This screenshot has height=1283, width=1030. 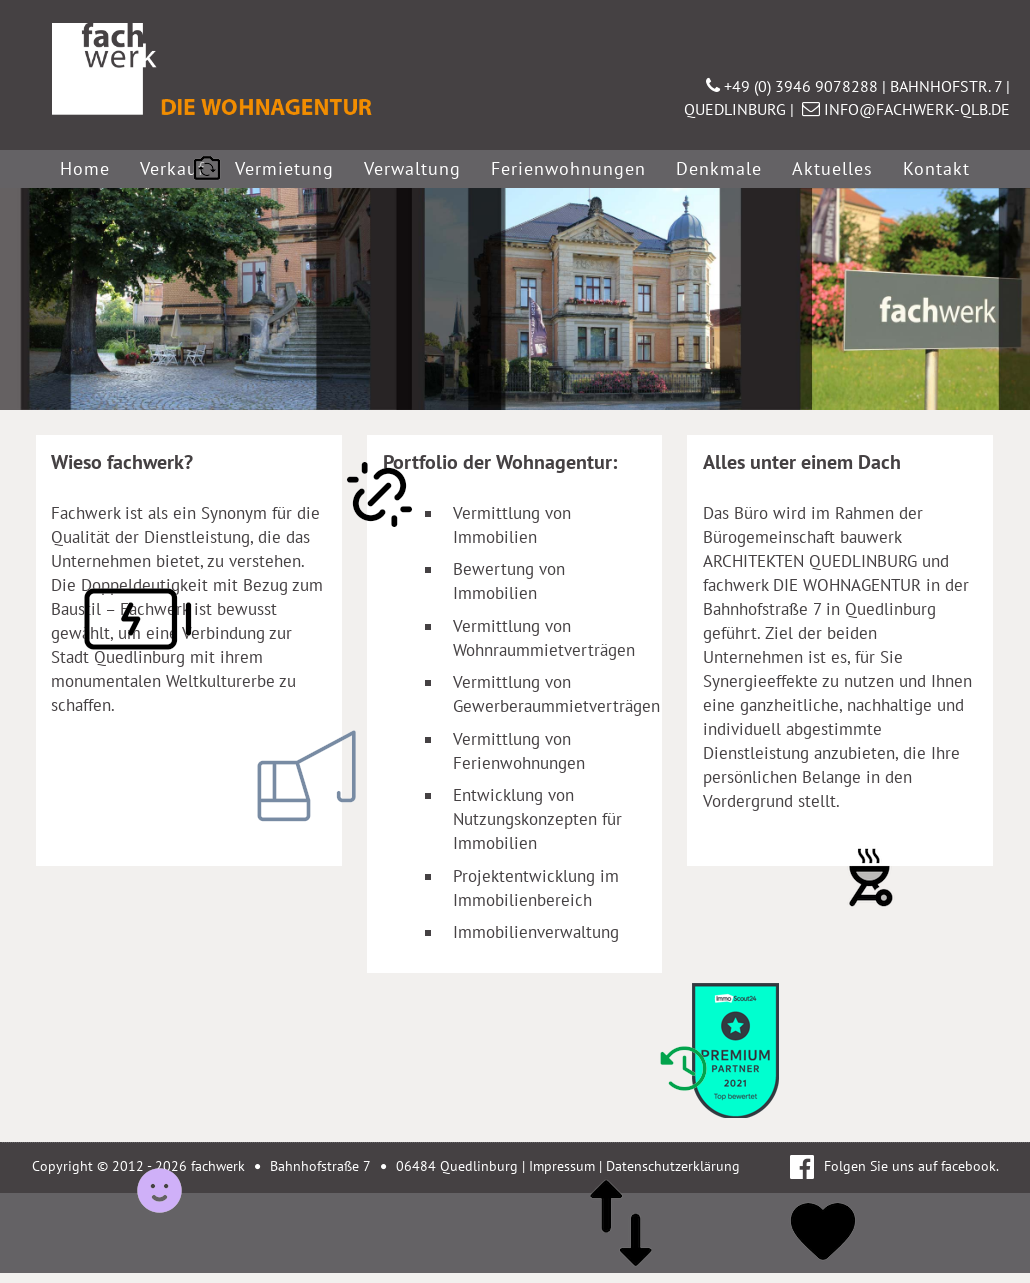 What do you see at coordinates (823, 1232) in the screenshot?
I see `add to favorites` at bounding box center [823, 1232].